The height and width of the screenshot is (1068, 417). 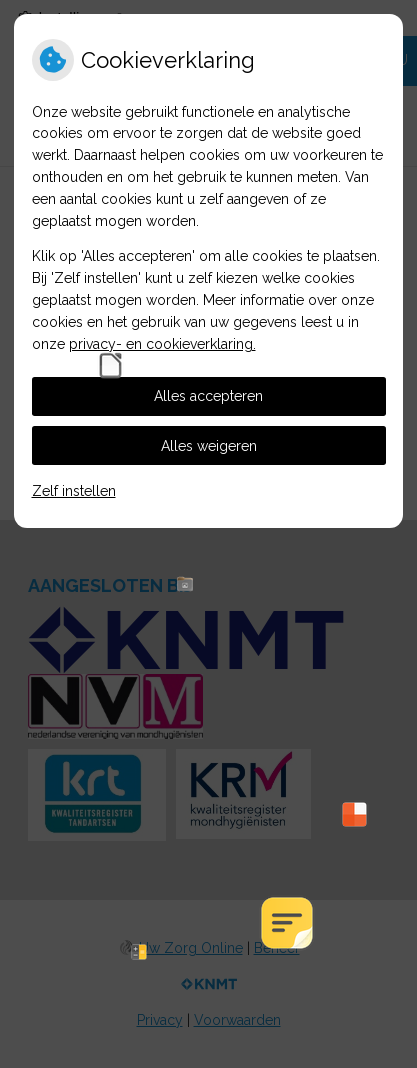 What do you see at coordinates (185, 584) in the screenshot?
I see `open your pictures folder` at bounding box center [185, 584].